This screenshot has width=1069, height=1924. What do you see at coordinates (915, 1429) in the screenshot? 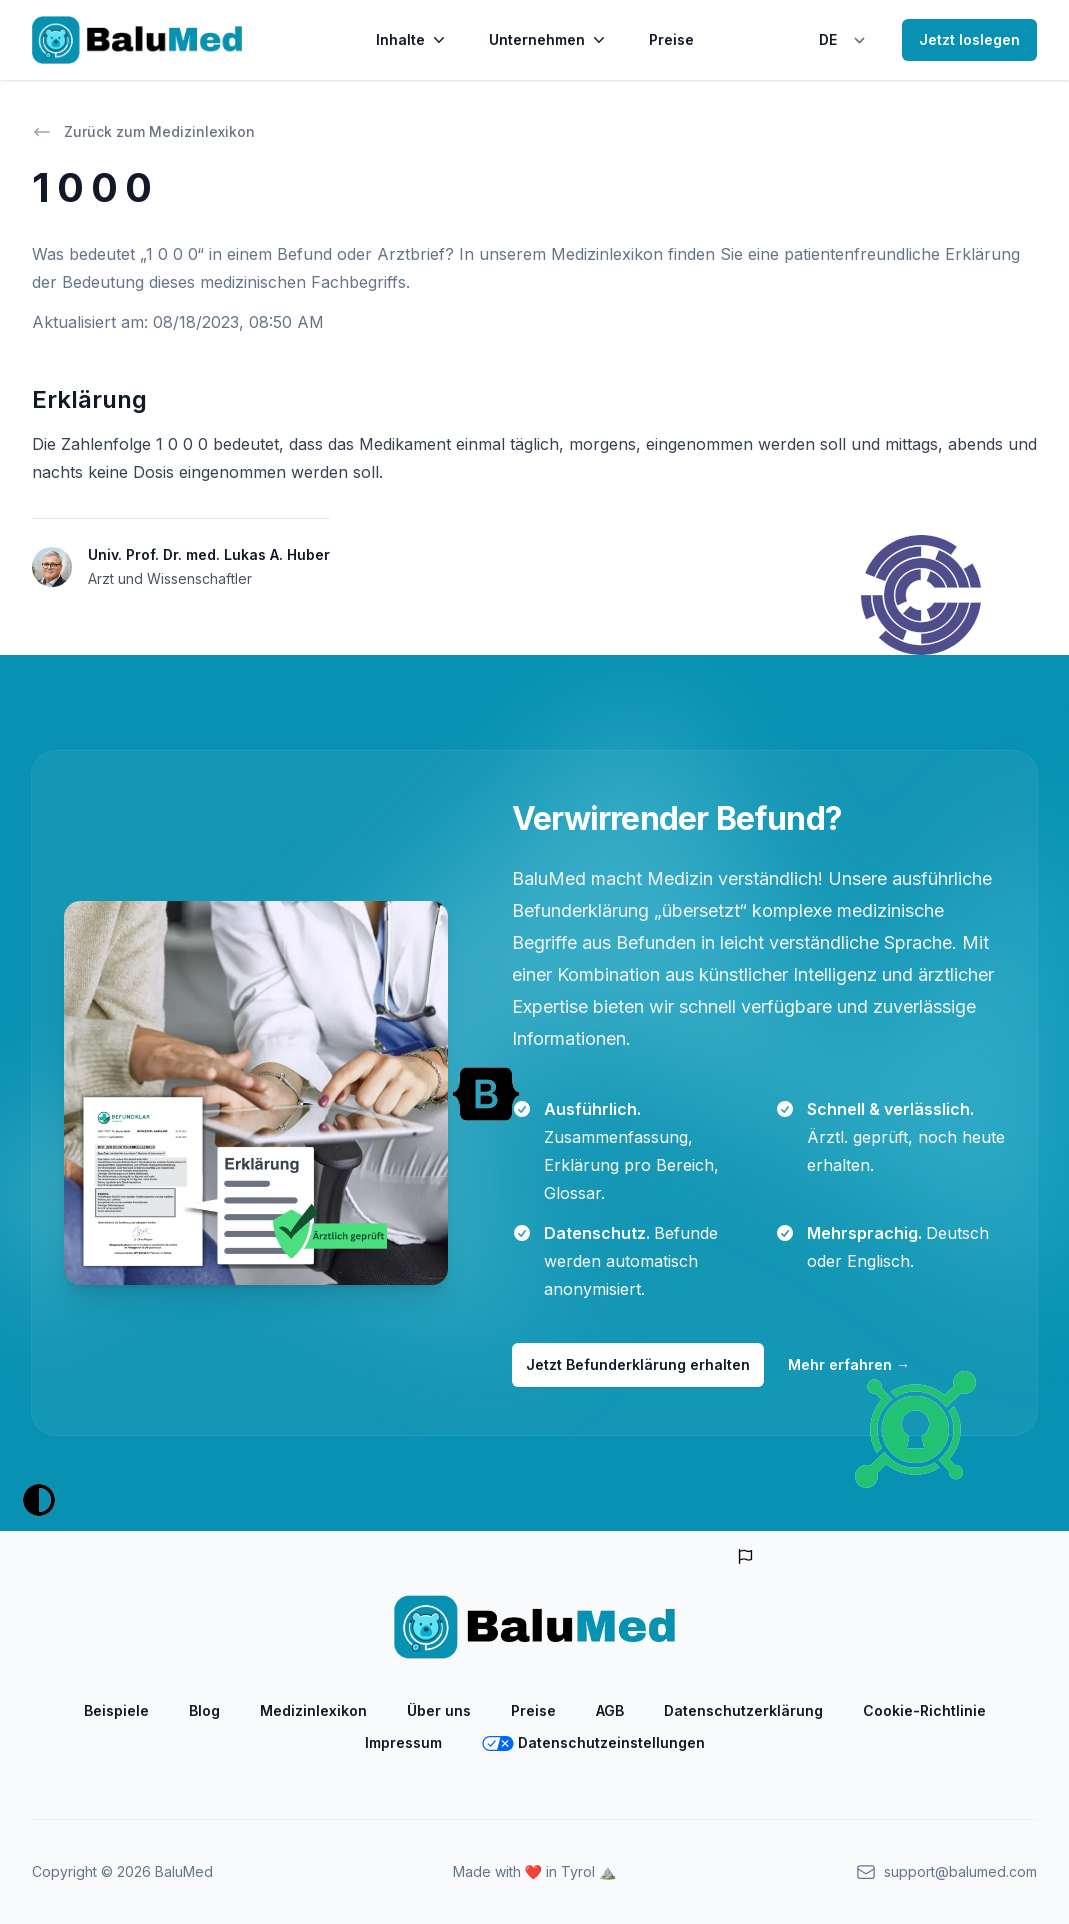
I see `keycdn logo - a content delivery network service` at bounding box center [915, 1429].